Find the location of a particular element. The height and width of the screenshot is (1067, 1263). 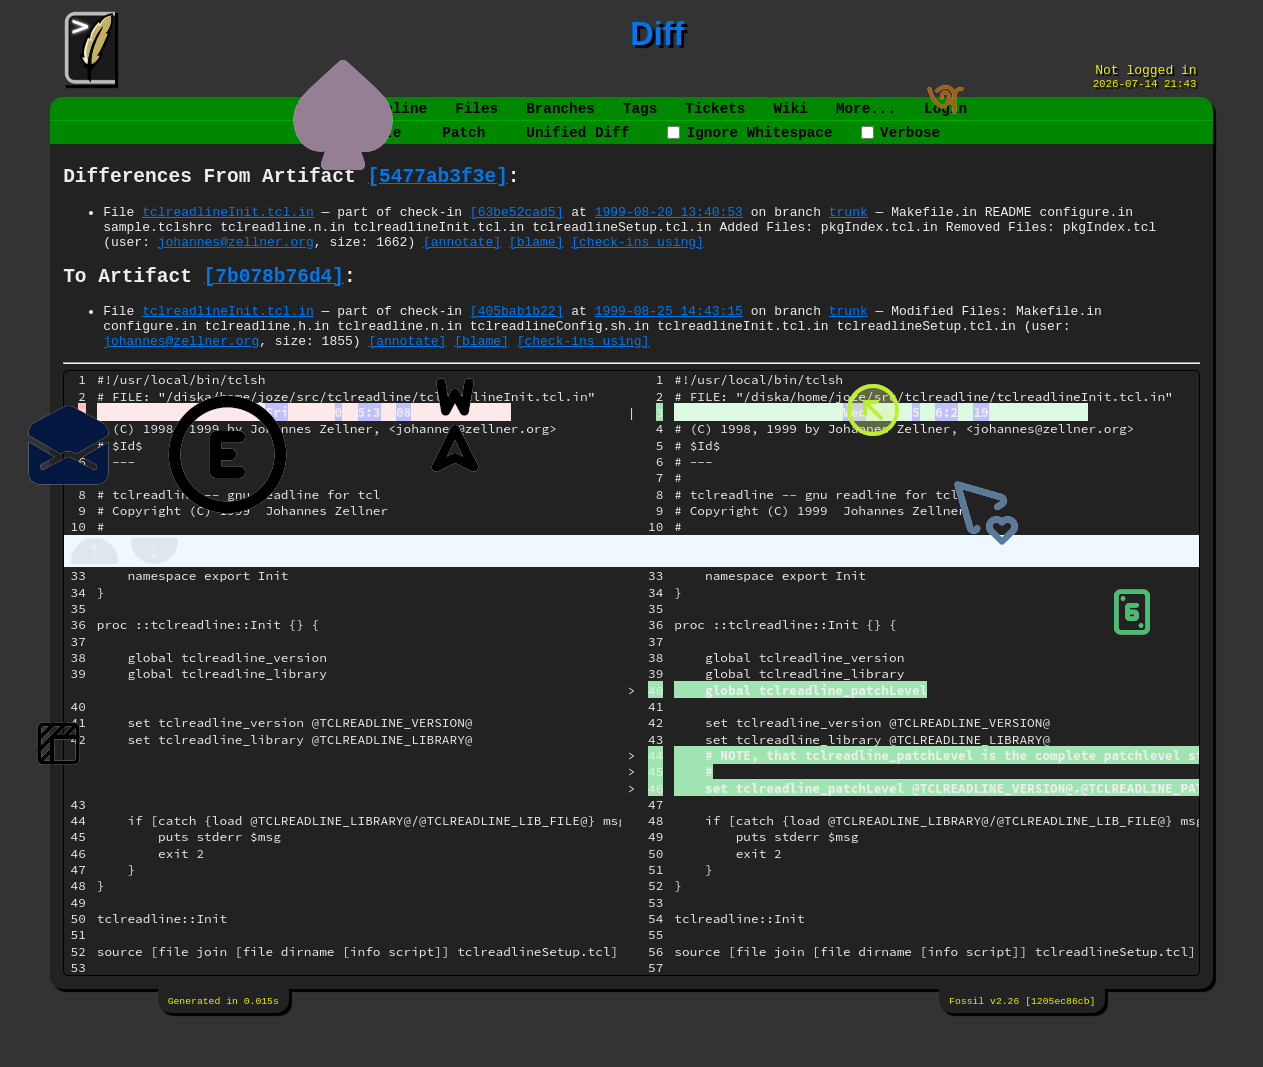

add to favorites with cursor selection is located at coordinates (983, 510).